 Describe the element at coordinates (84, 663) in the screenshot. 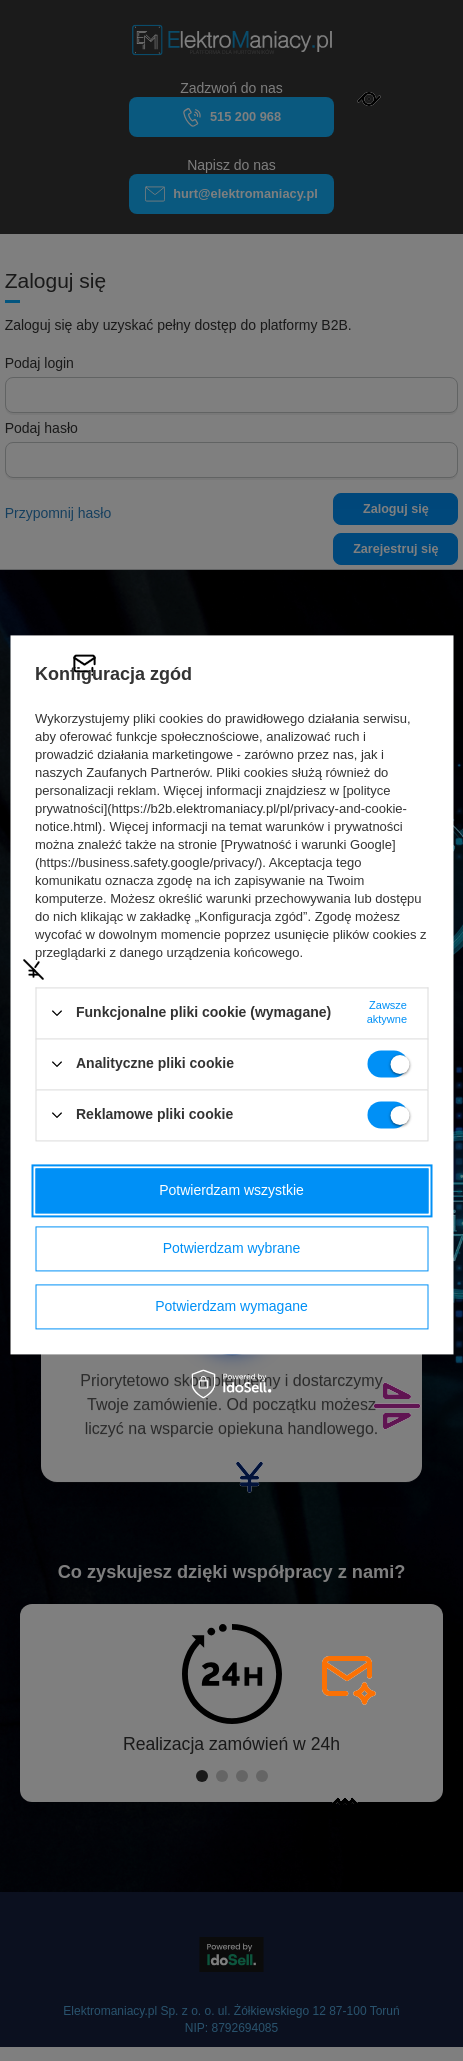

I see `indicates an urgent or important email` at that location.